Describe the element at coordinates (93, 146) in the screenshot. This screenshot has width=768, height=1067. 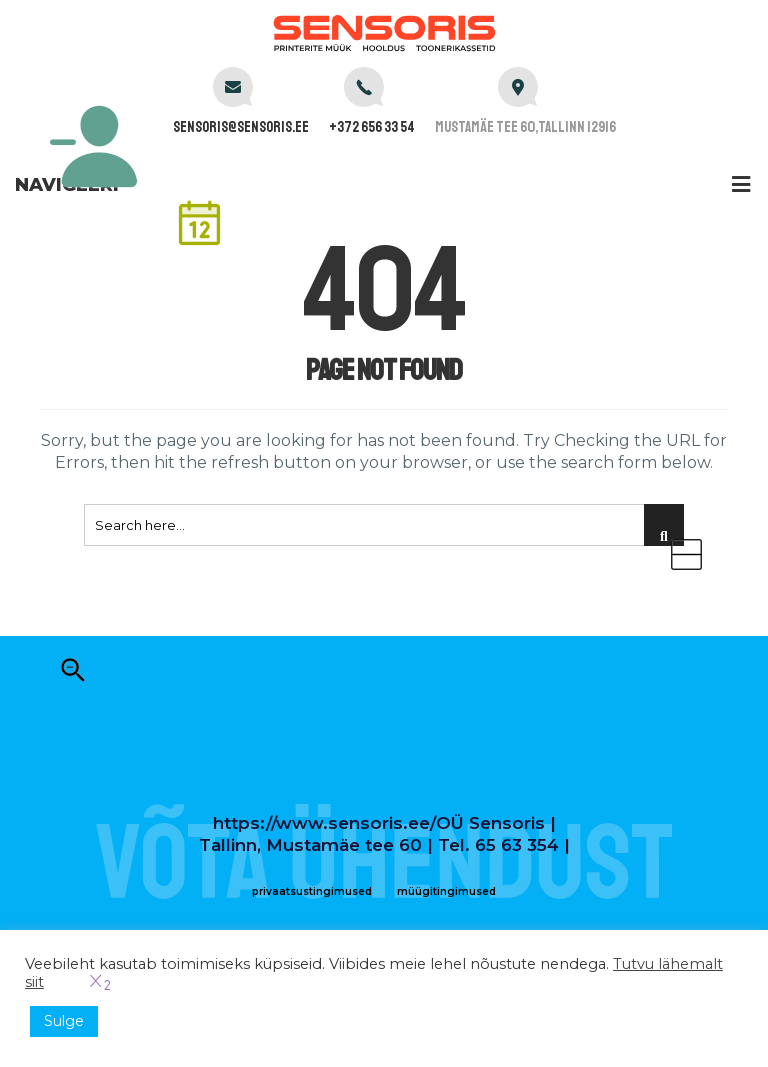
I see `remove a contact or friend` at that location.